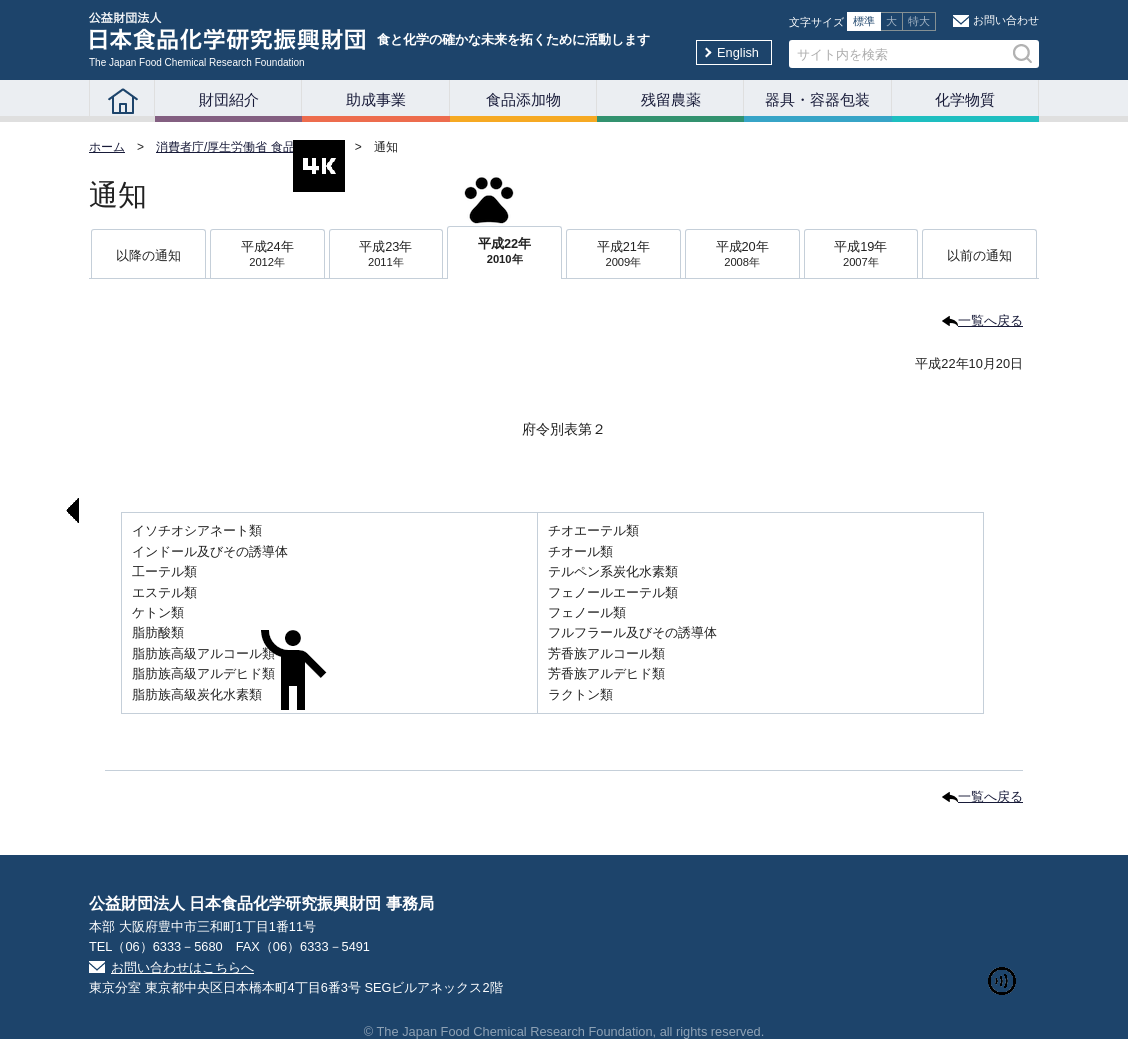 This screenshot has width=1128, height=1039. Describe the element at coordinates (293, 670) in the screenshot. I see `access people or contacts` at that location.